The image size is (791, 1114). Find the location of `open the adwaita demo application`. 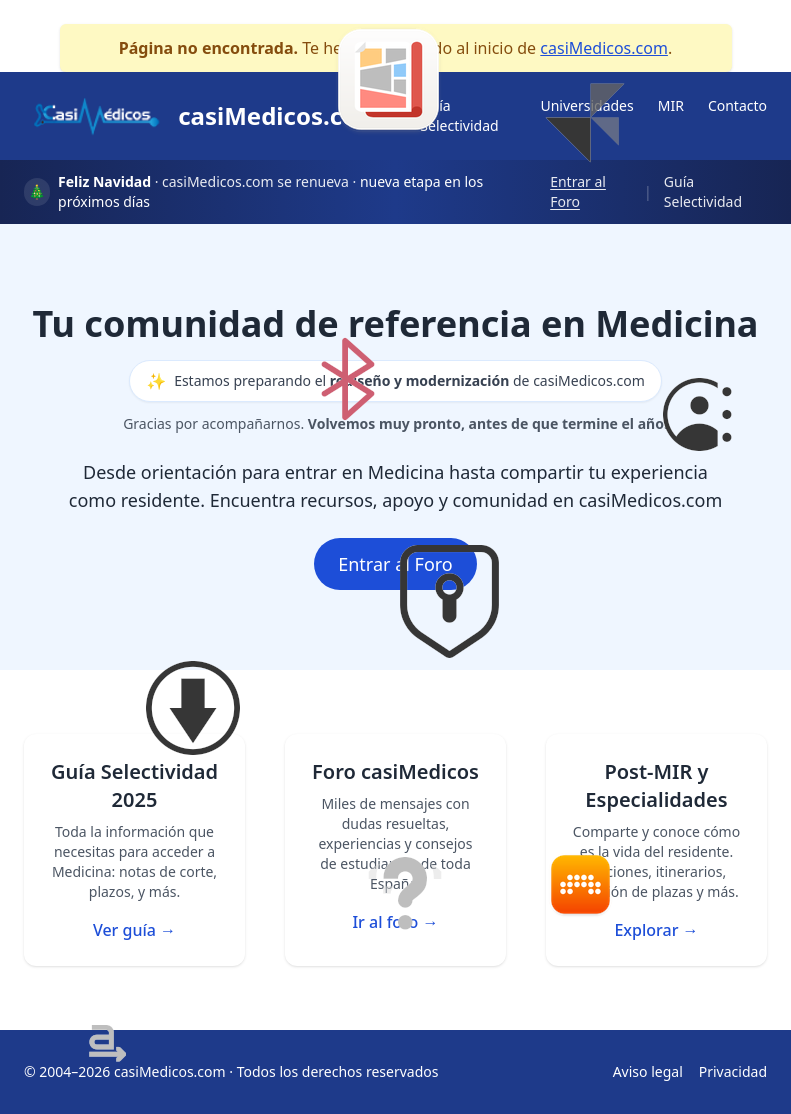

open the adwaita demo application is located at coordinates (585, 123).